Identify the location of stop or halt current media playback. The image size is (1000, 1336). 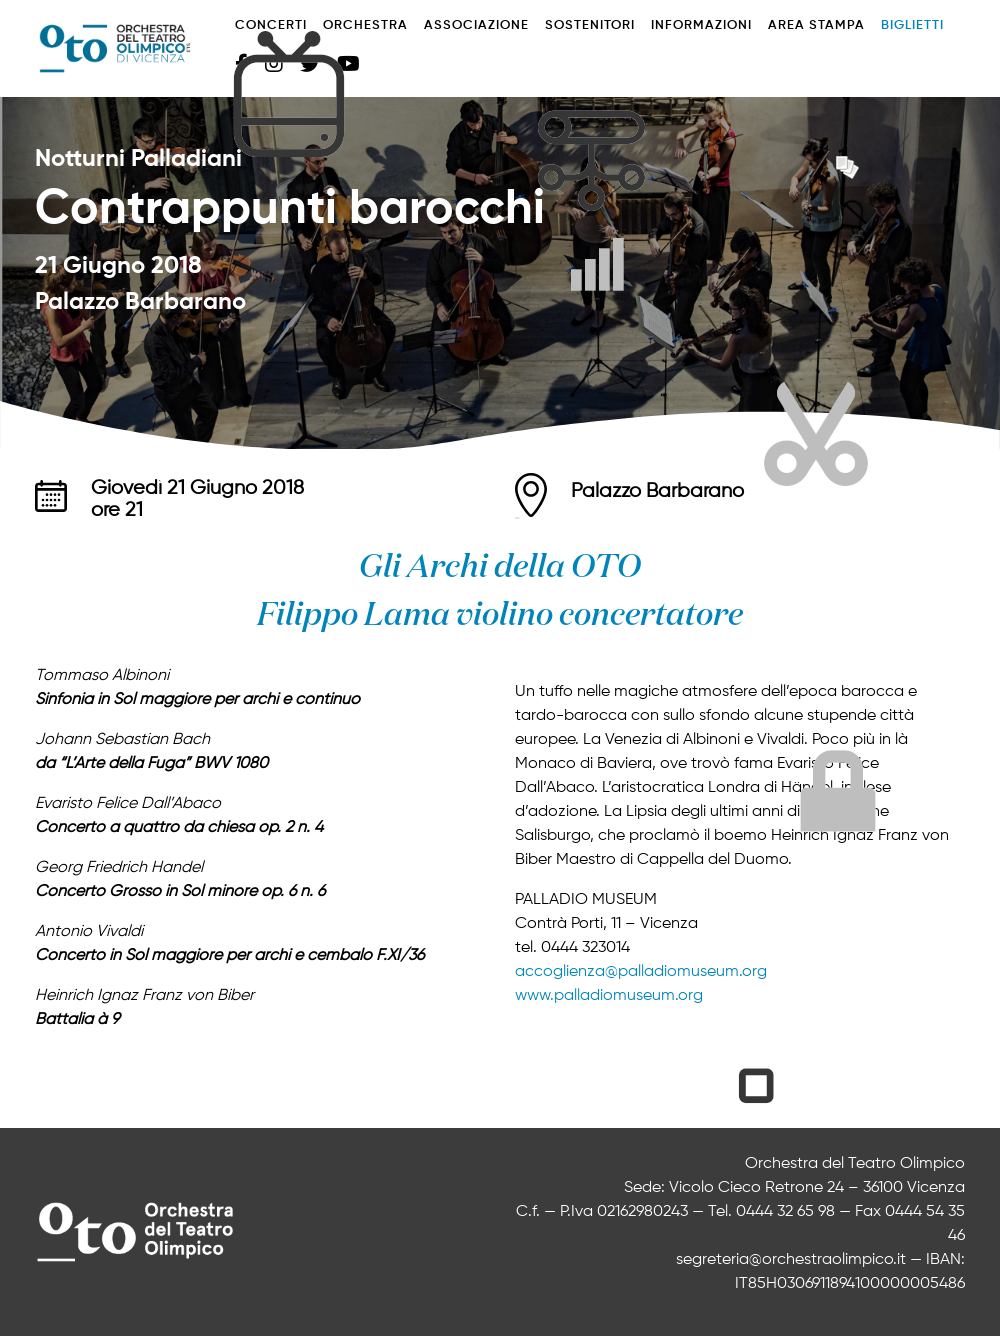
(787, 1054).